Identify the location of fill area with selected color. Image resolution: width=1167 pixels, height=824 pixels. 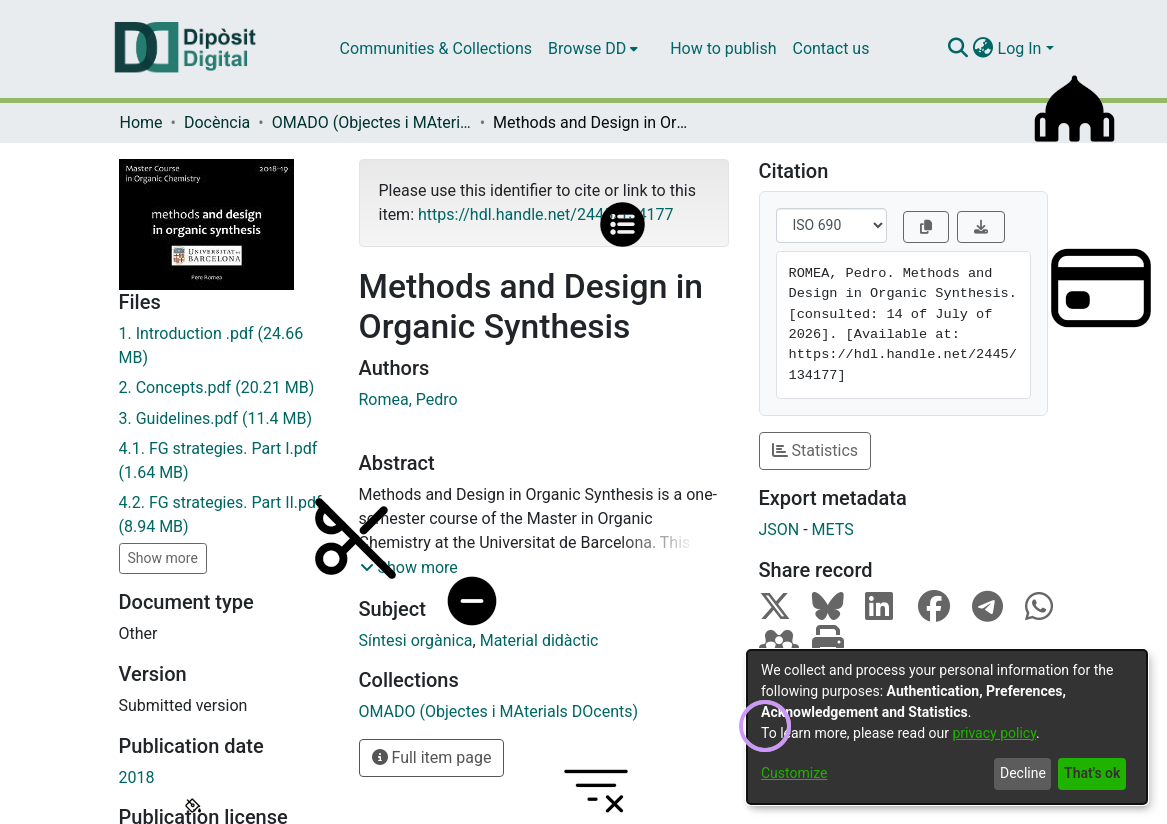
(193, 806).